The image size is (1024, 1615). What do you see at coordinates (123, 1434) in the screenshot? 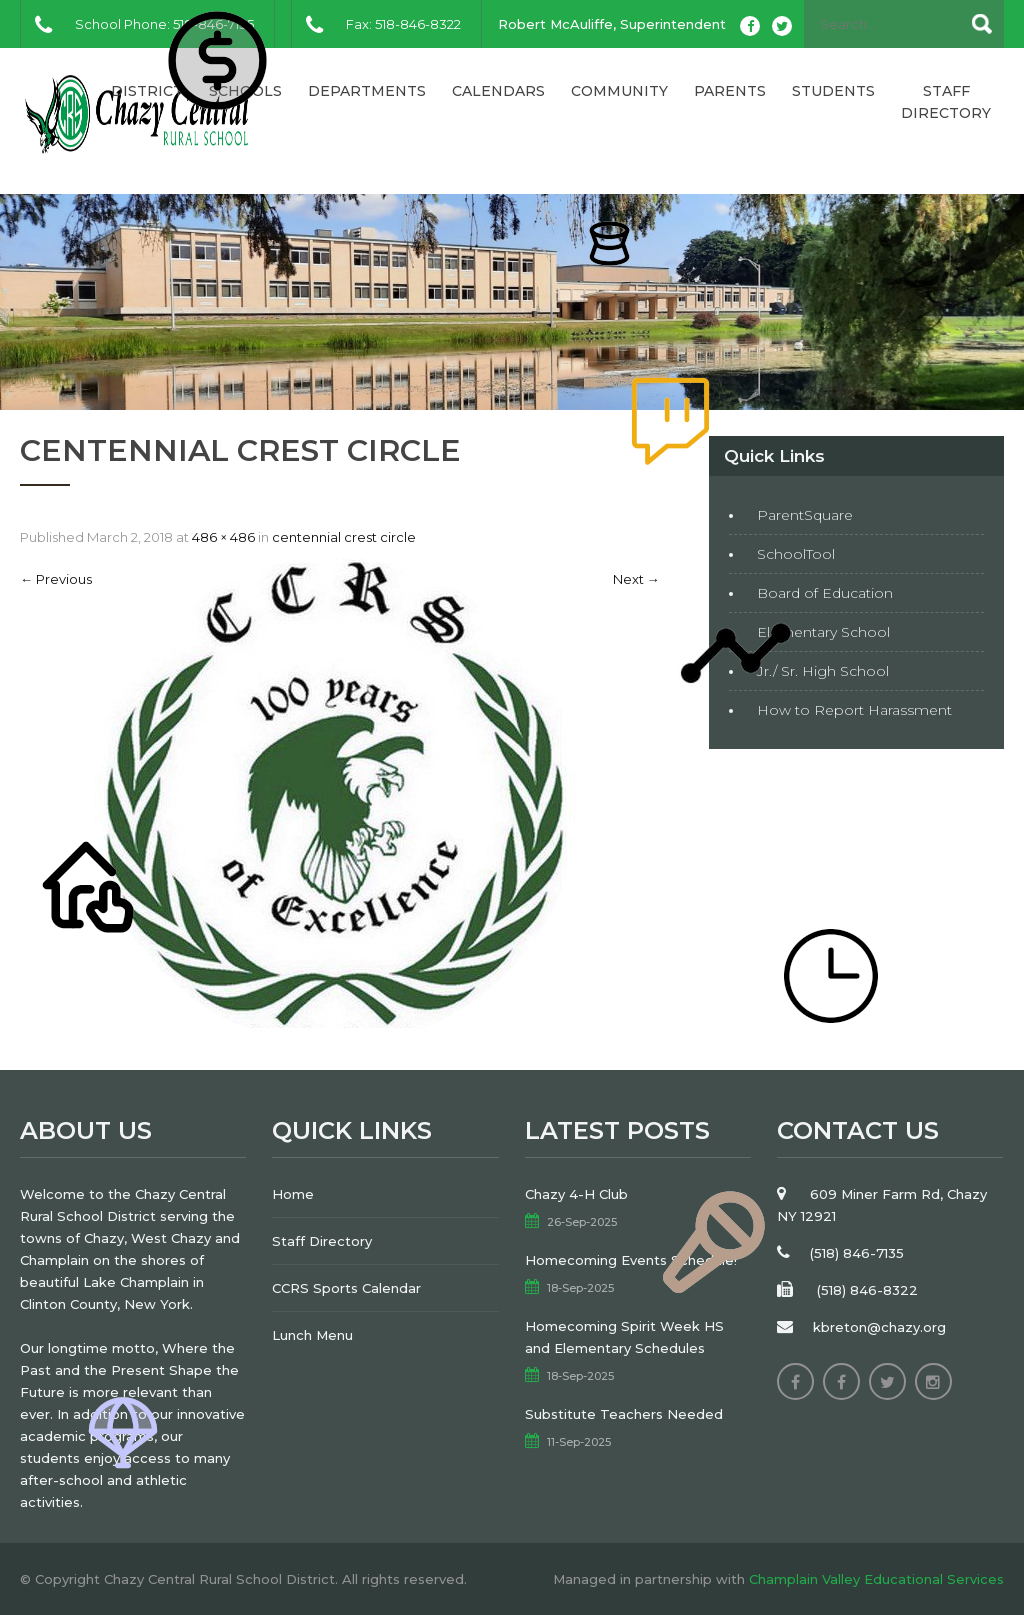
I see `access emergency or backup recovery options` at bounding box center [123, 1434].